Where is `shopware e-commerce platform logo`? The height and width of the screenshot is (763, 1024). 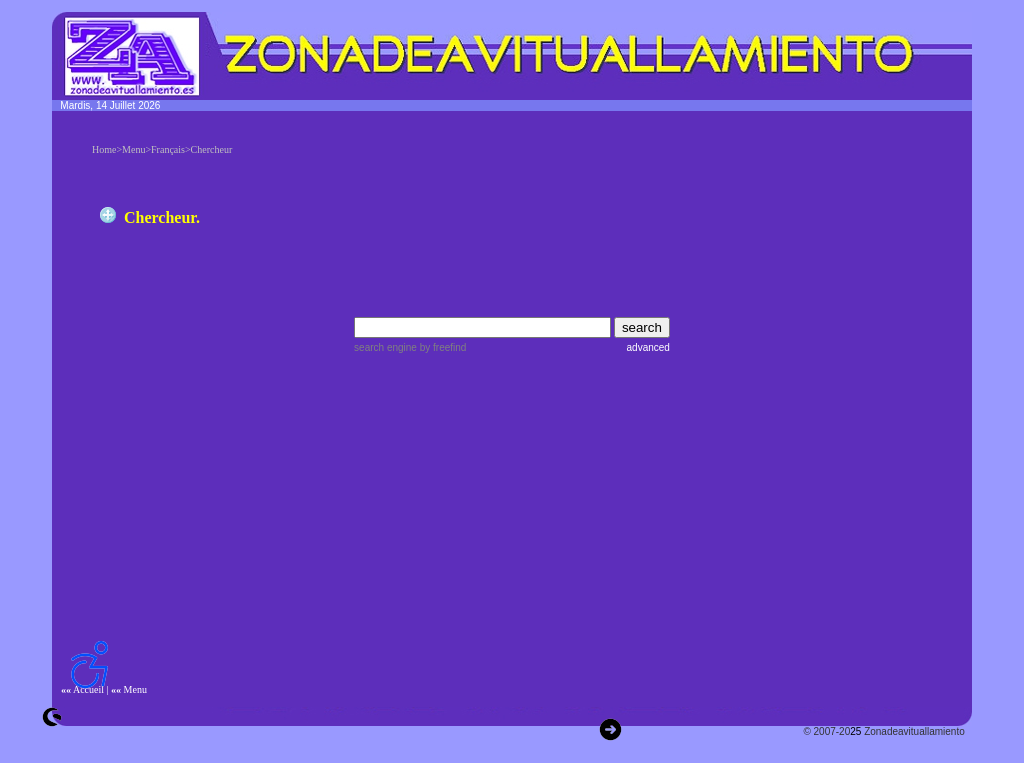 shopware e-commerce platform logo is located at coordinates (52, 717).